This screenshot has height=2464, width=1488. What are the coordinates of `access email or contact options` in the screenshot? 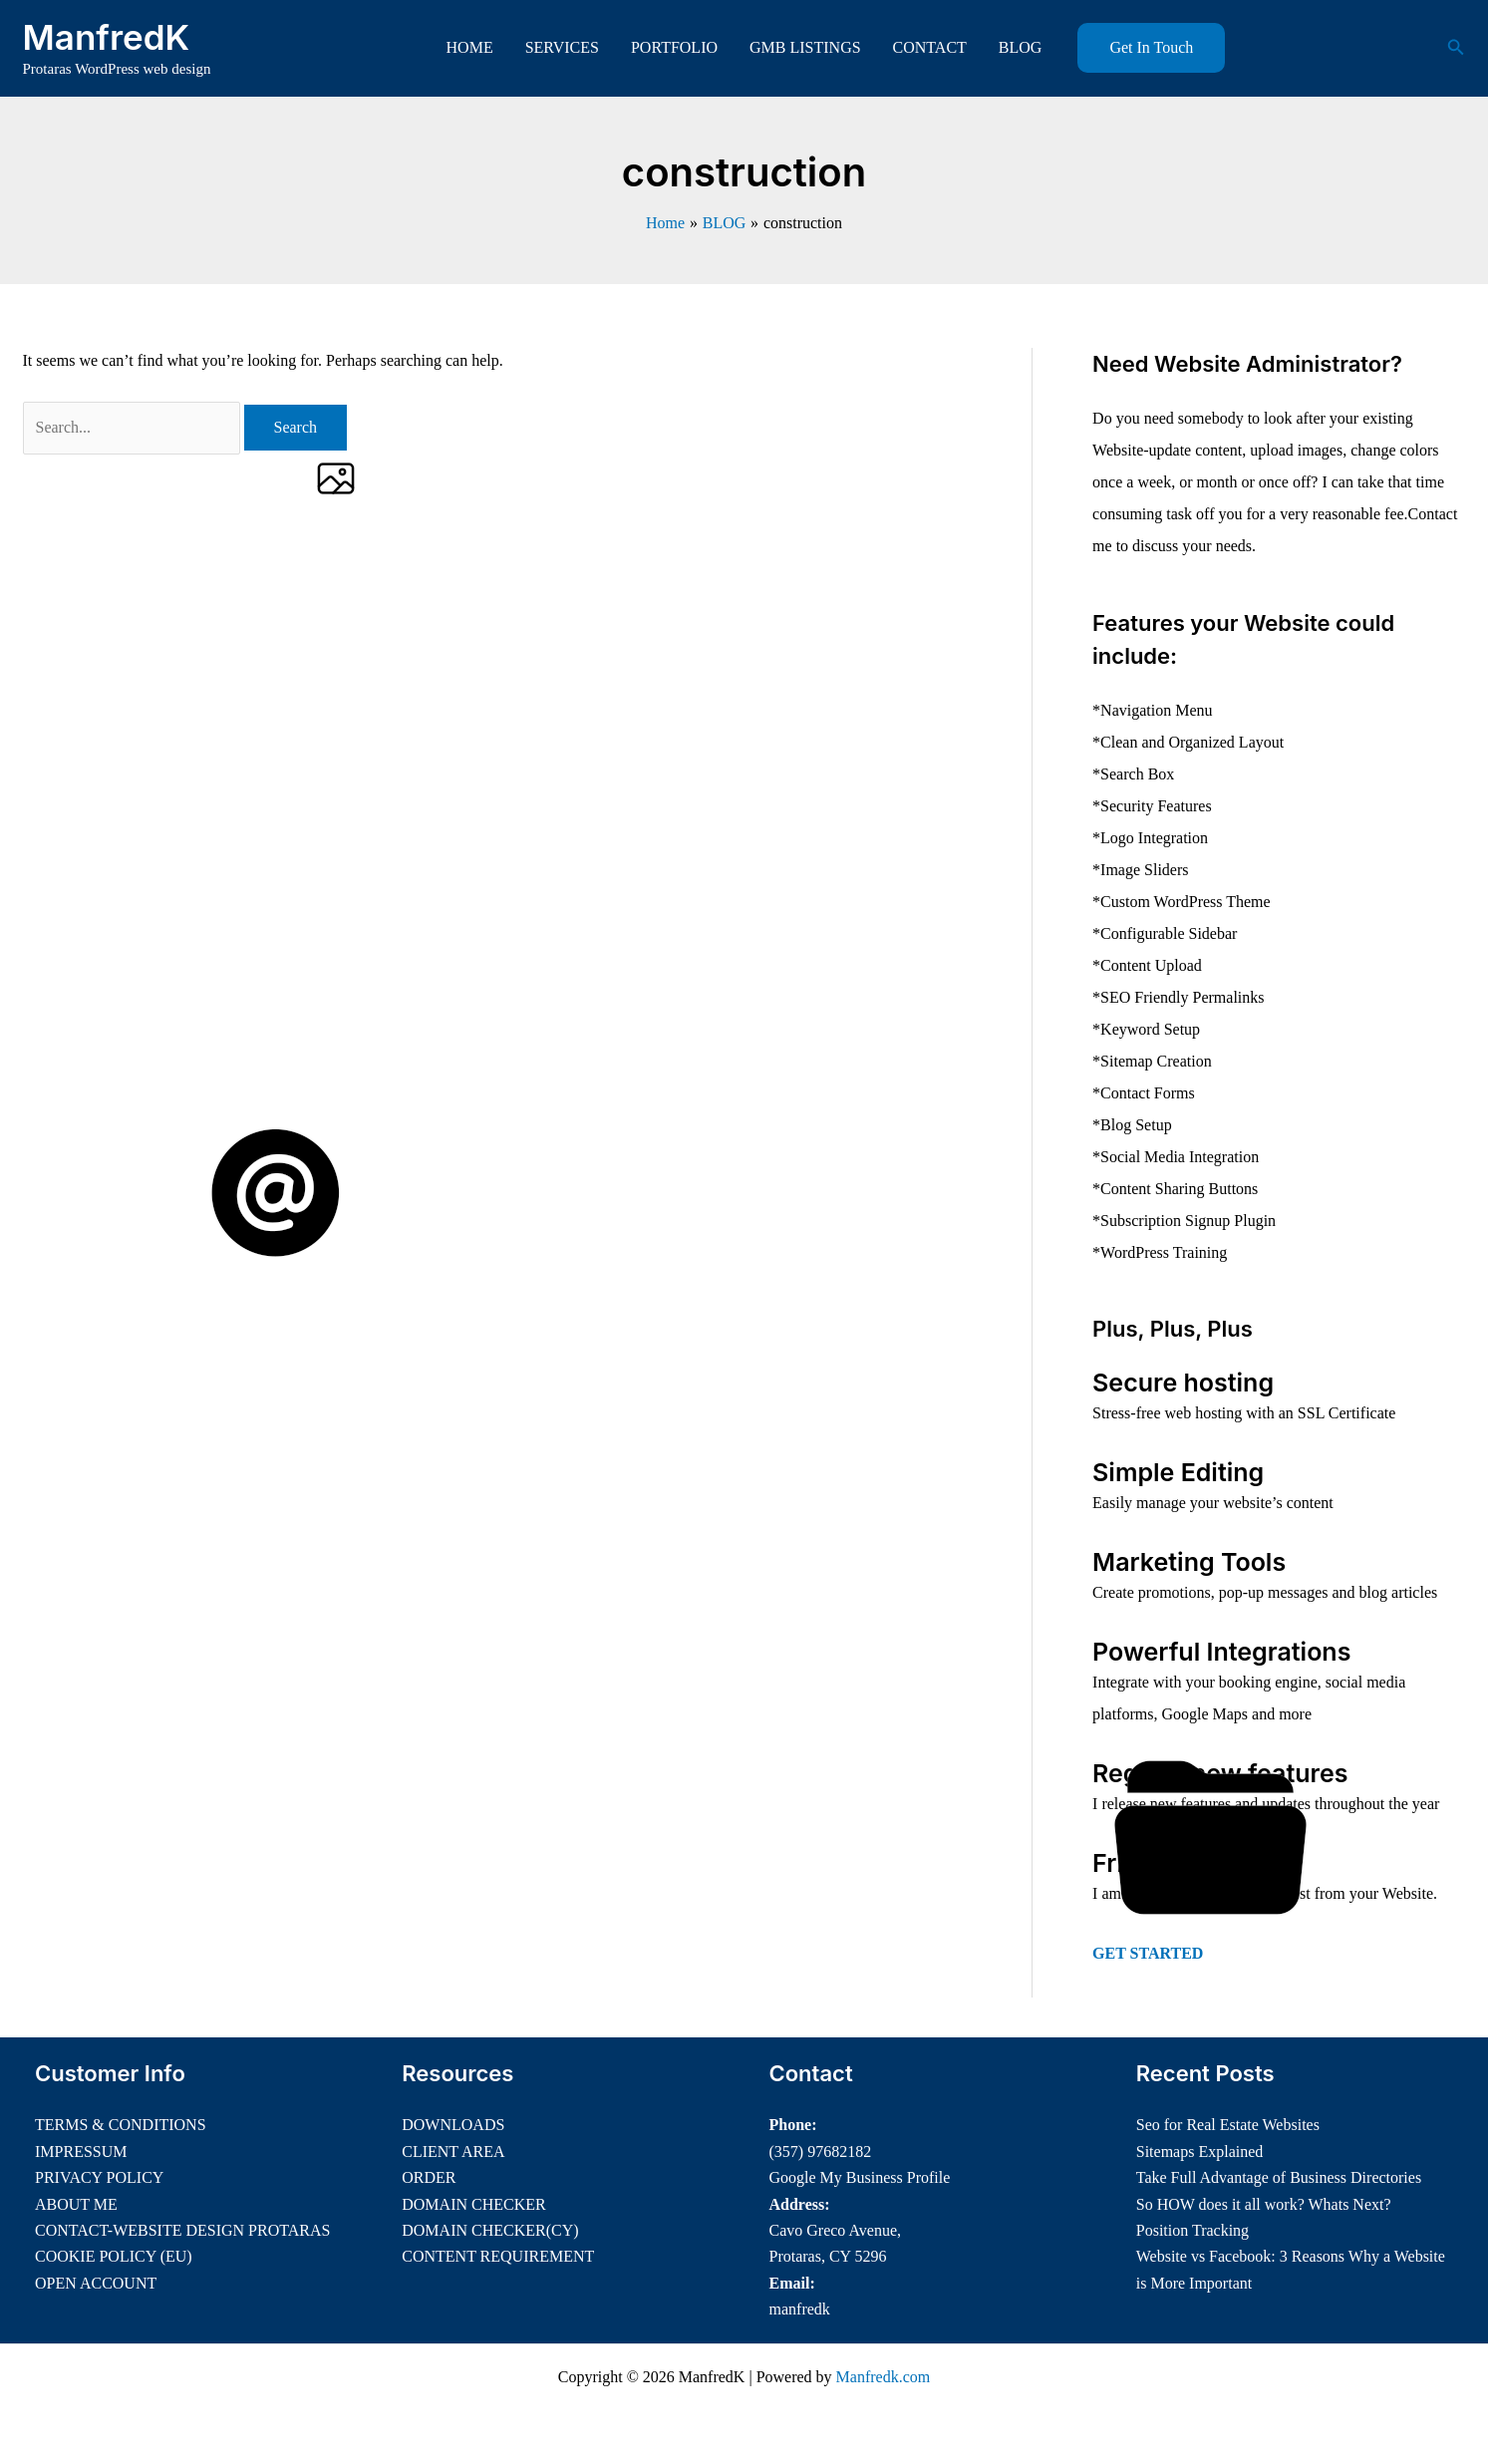 It's located at (275, 1192).